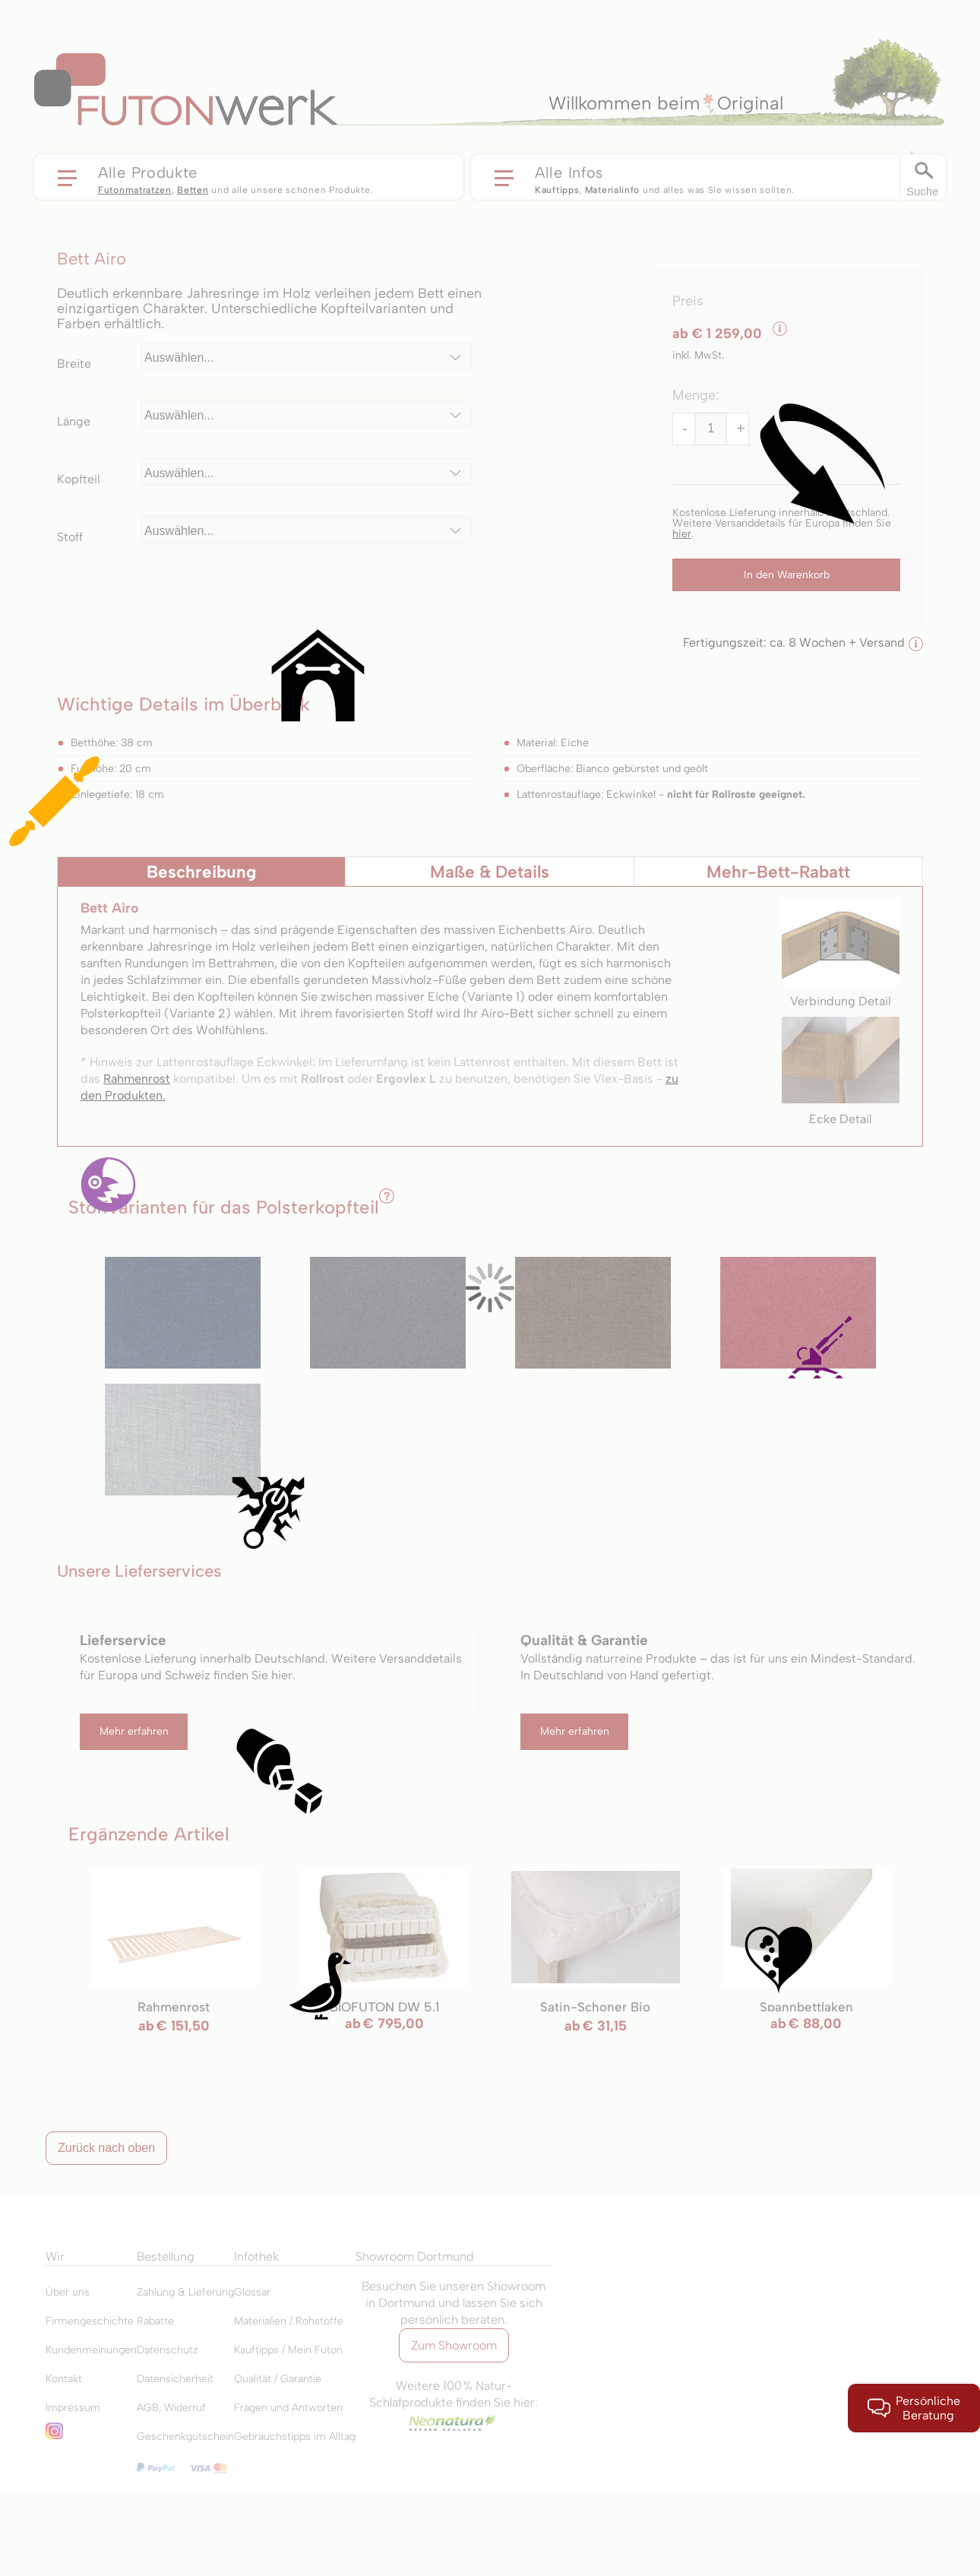  What do you see at coordinates (108, 1184) in the screenshot?
I see `toggle dark mode or night theme` at bounding box center [108, 1184].